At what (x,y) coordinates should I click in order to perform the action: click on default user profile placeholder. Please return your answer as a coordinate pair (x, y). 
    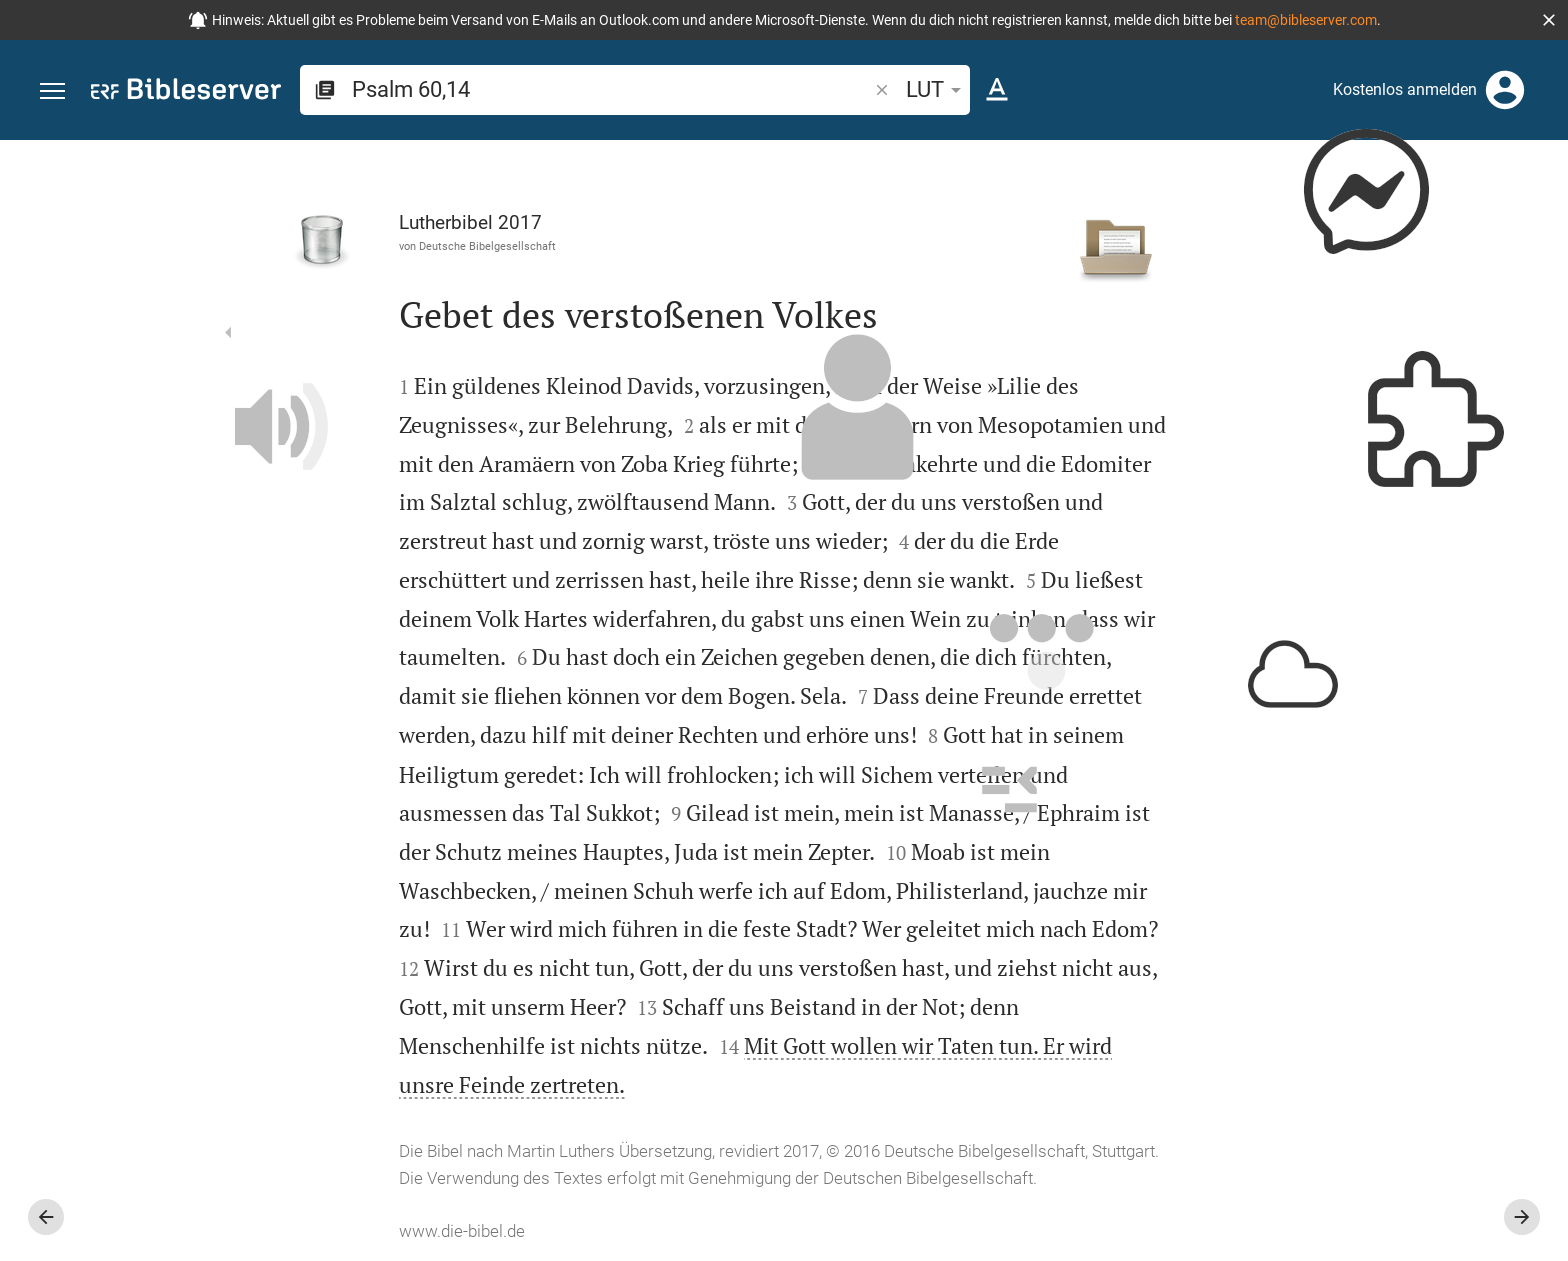
    Looking at the image, I should click on (857, 401).